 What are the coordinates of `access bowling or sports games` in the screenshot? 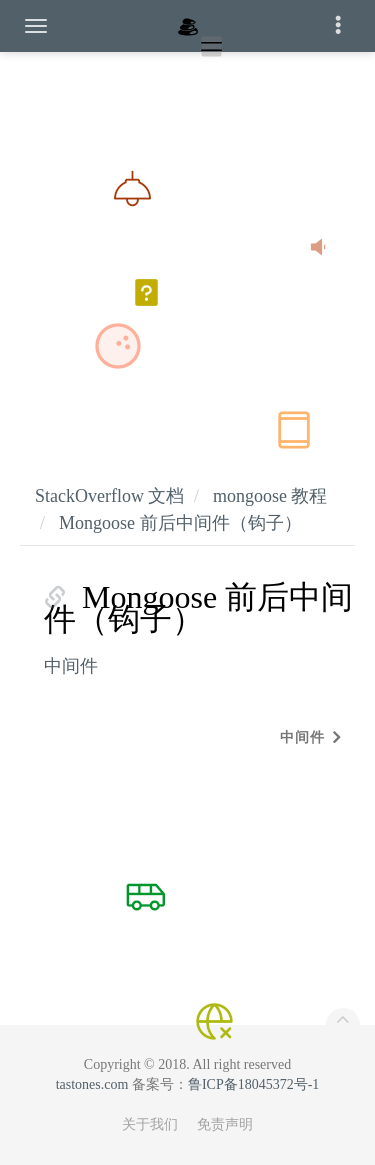 It's located at (118, 346).